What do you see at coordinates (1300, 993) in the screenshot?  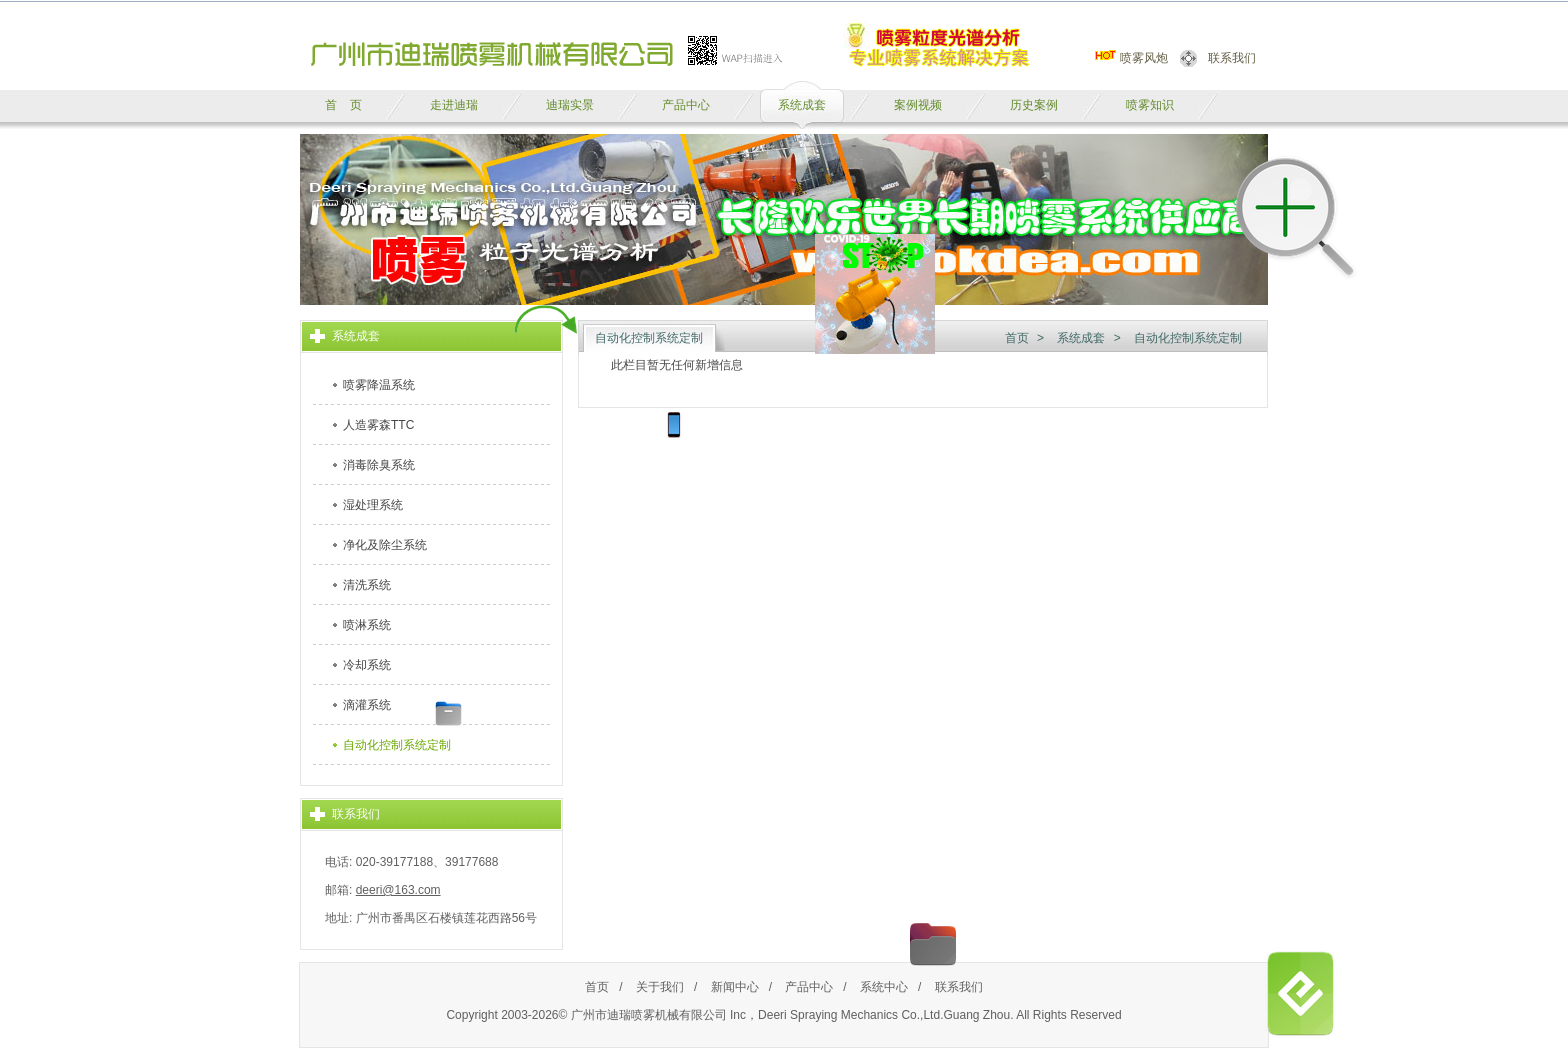 I see `an epub ebook file` at bounding box center [1300, 993].